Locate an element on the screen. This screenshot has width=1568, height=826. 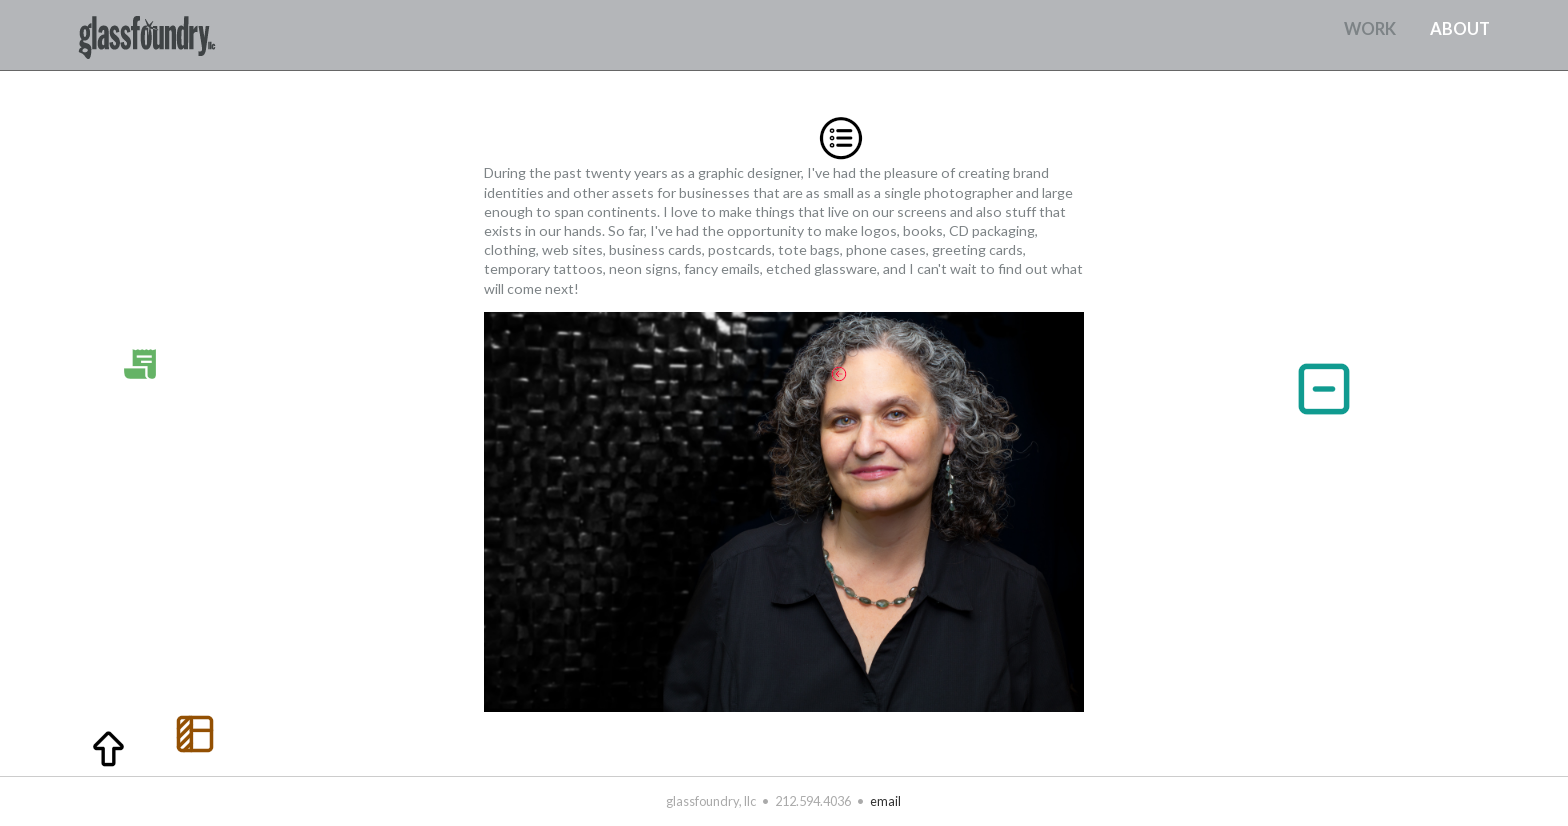
upvote or like content is located at coordinates (108, 748).